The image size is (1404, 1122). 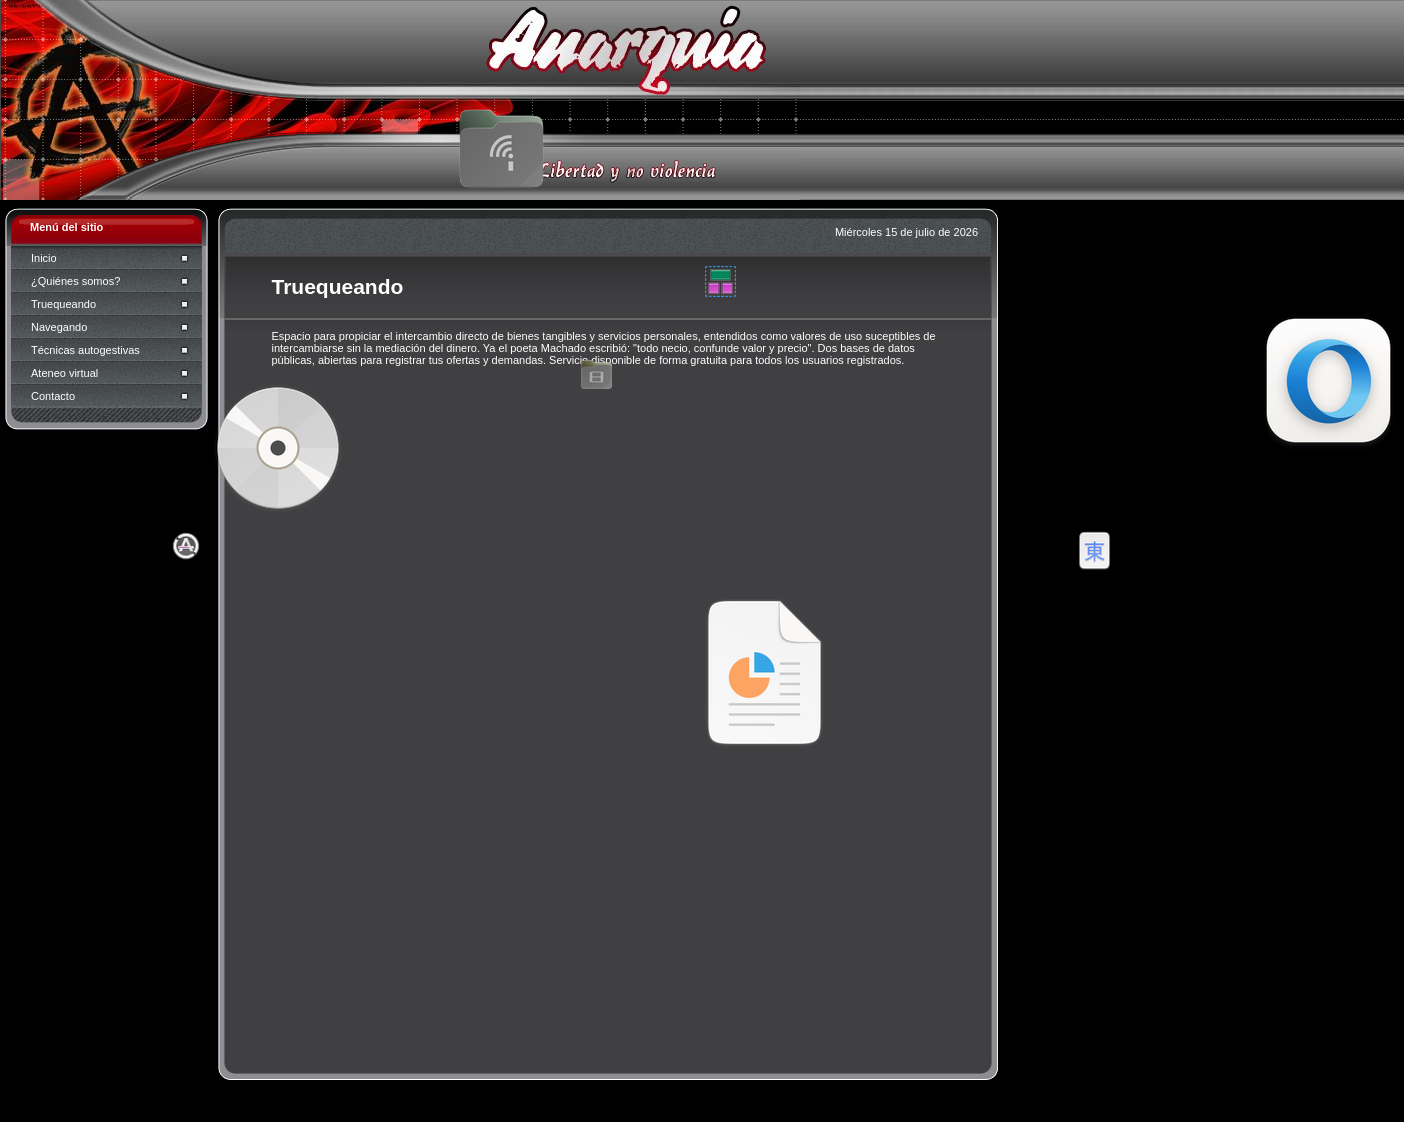 What do you see at coordinates (1328, 380) in the screenshot?
I see `open opera beta browser` at bounding box center [1328, 380].